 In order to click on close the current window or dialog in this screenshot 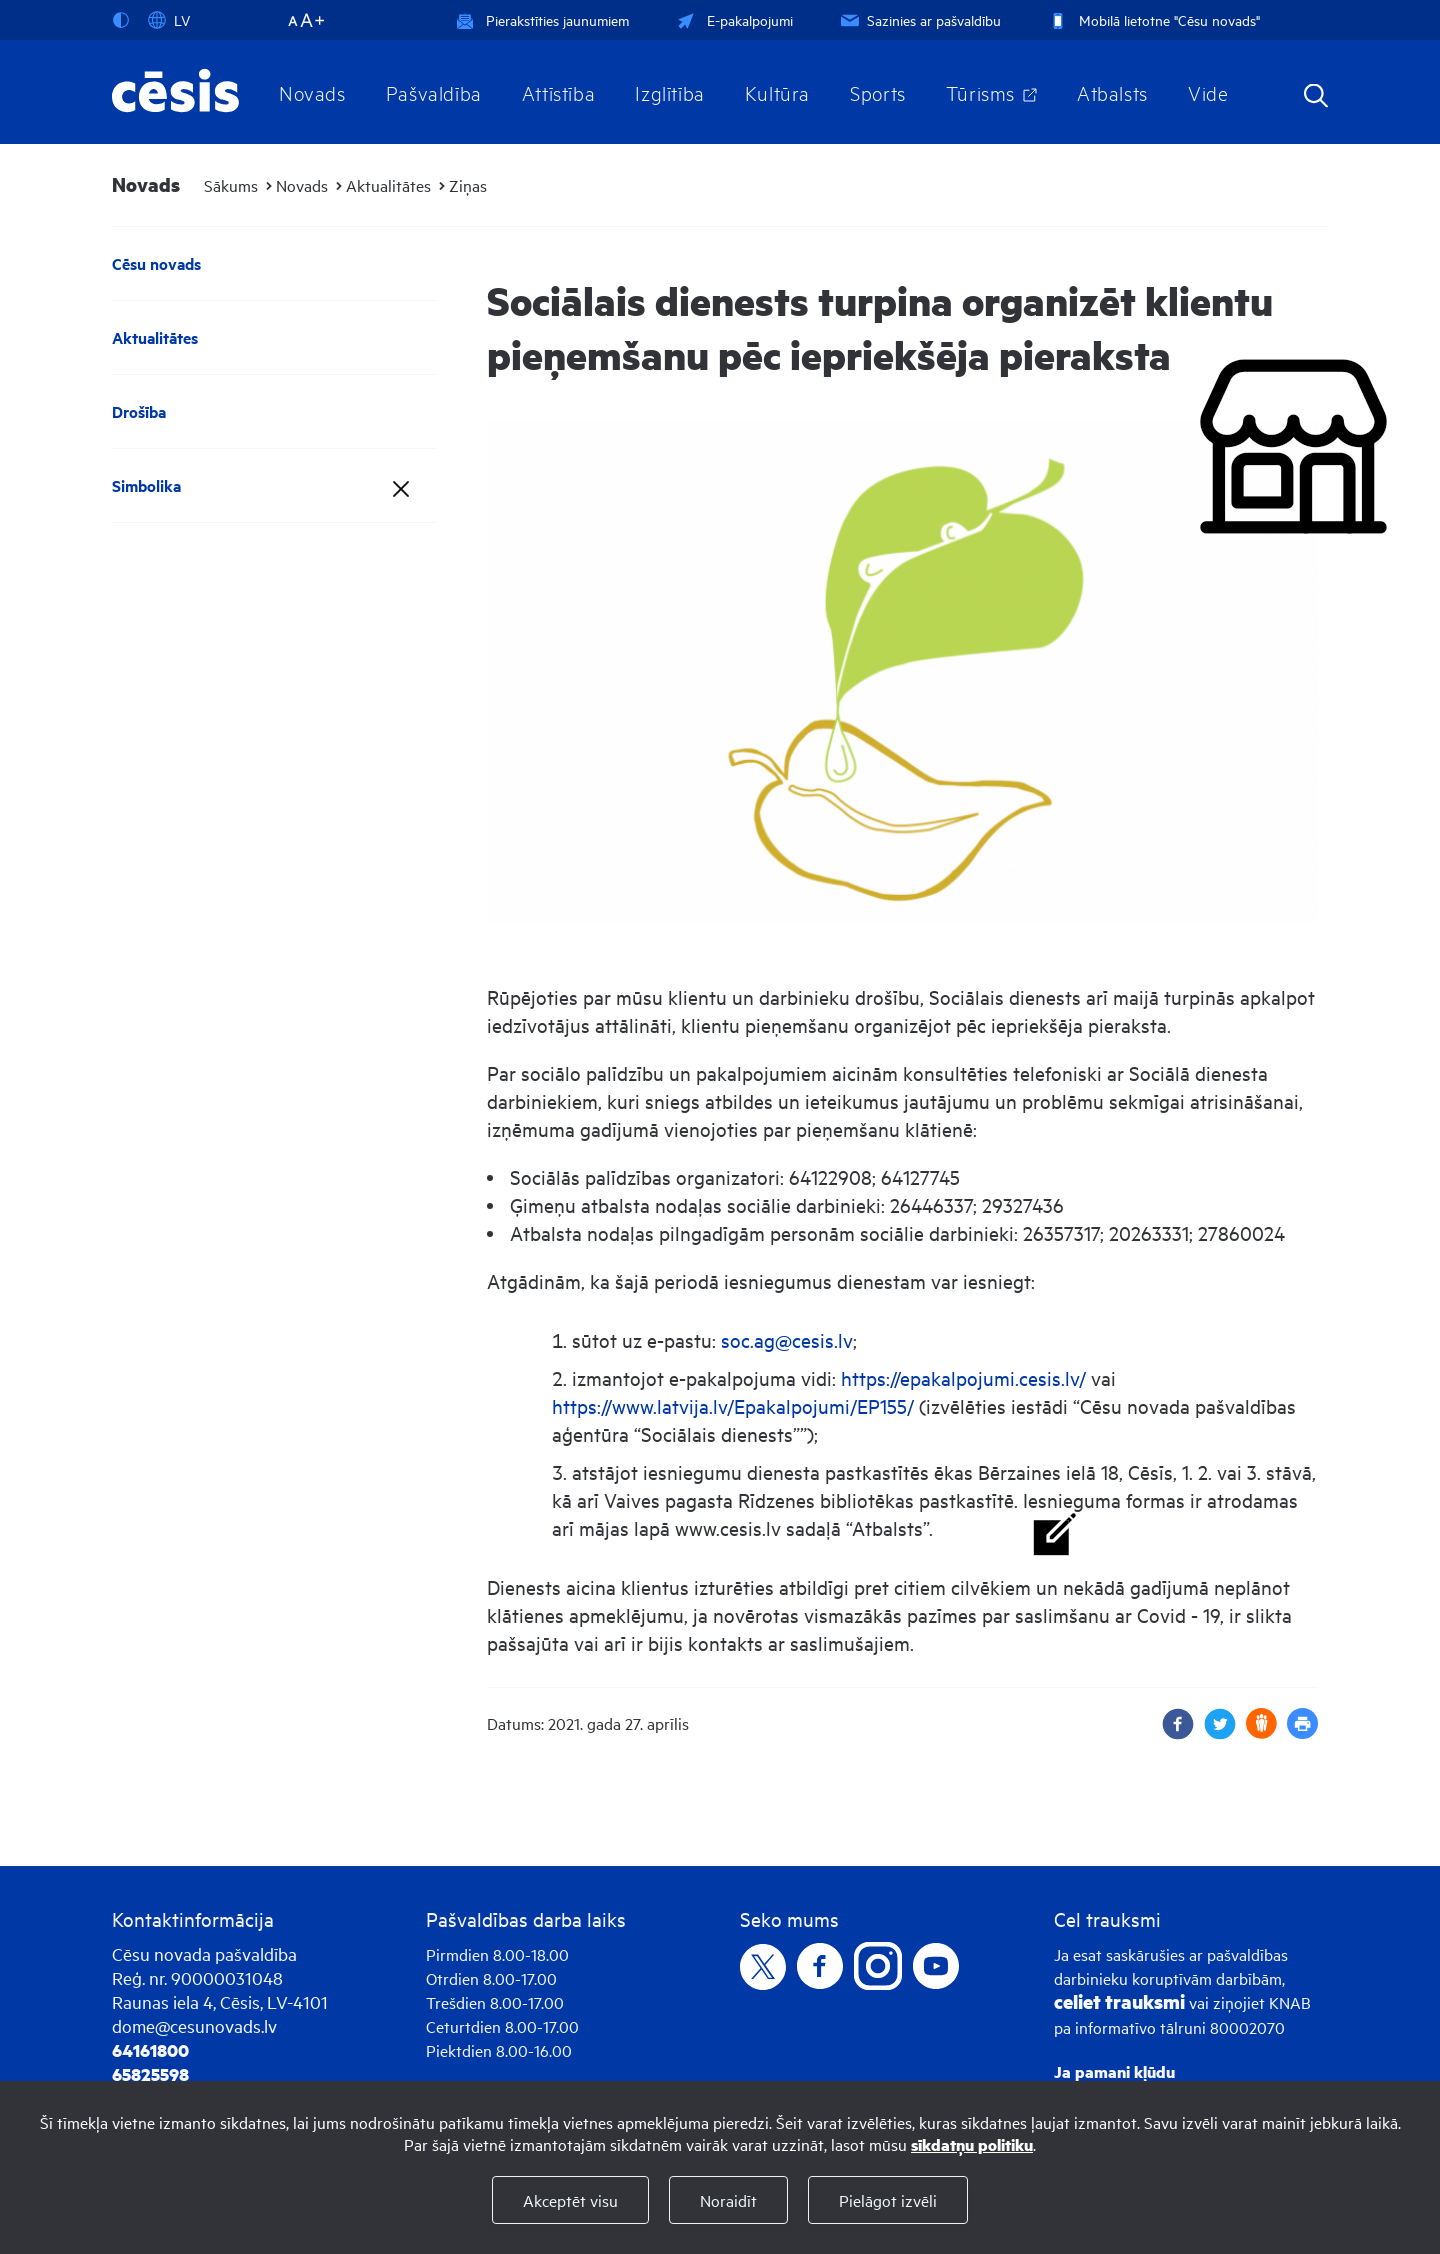, I will do `click(401, 489)`.